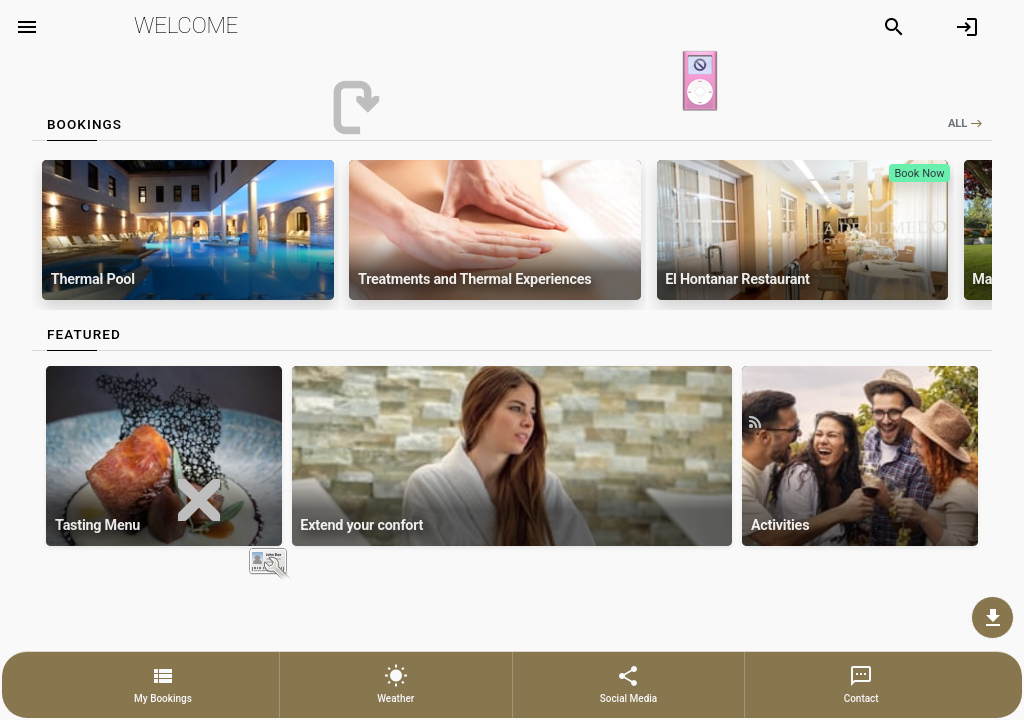  What do you see at coordinates (352, 107) in the screenshot?
I see `toggle text wrapping in a document or view` at bounding box center [352, 107].